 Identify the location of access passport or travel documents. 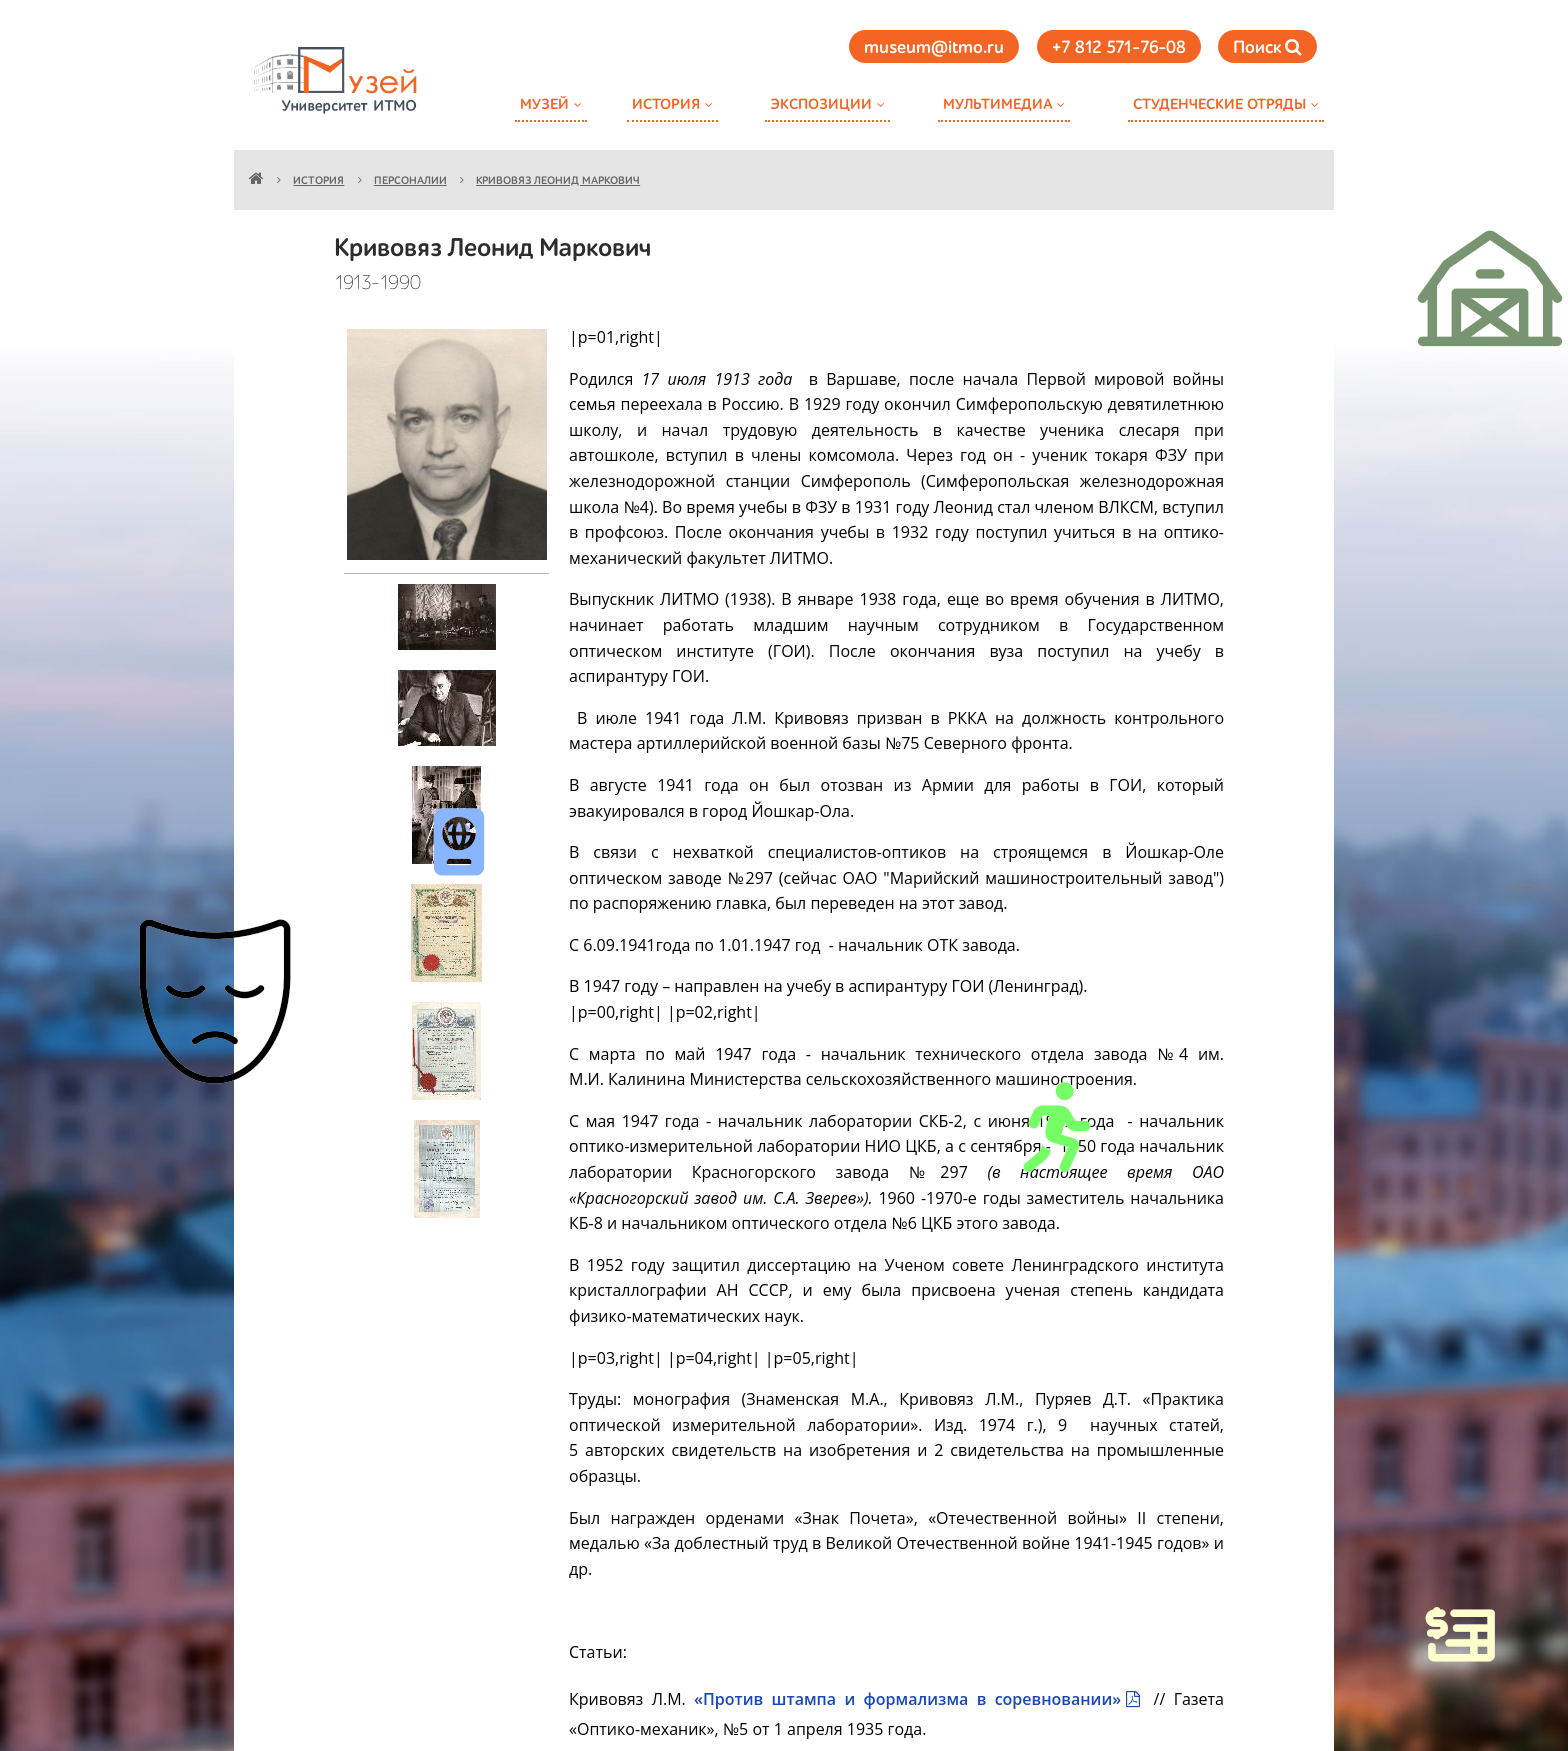
(459, 842).